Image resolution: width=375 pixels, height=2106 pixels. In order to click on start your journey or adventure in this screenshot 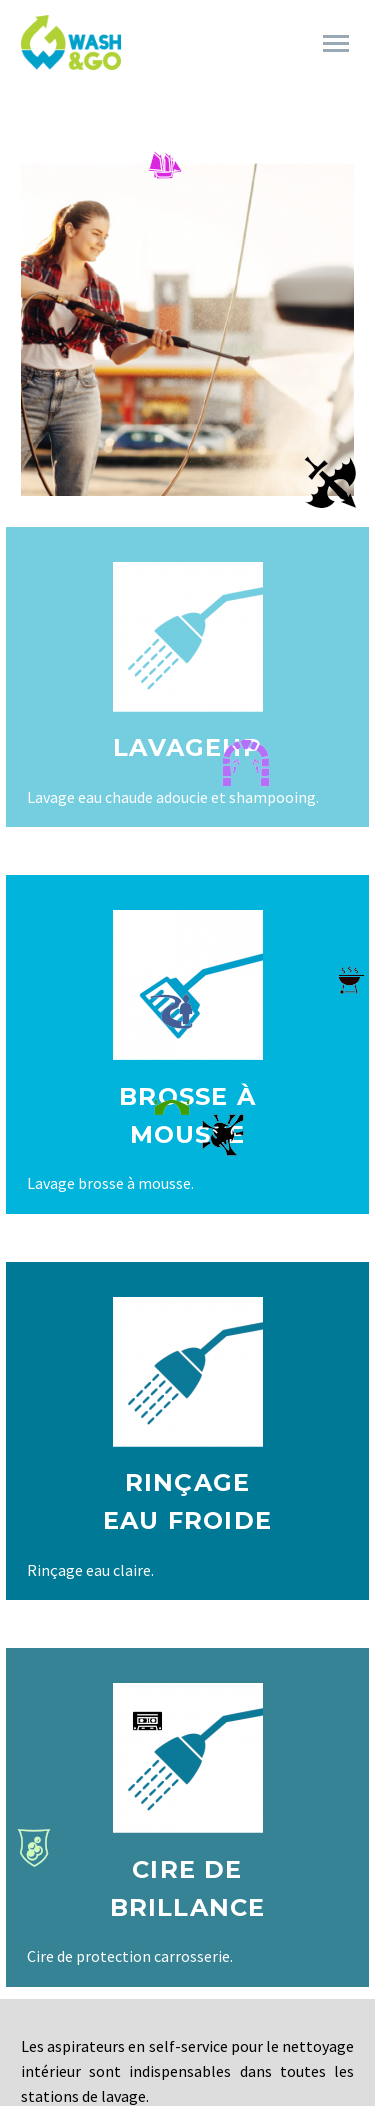, I will do `click(171, 1009)`.